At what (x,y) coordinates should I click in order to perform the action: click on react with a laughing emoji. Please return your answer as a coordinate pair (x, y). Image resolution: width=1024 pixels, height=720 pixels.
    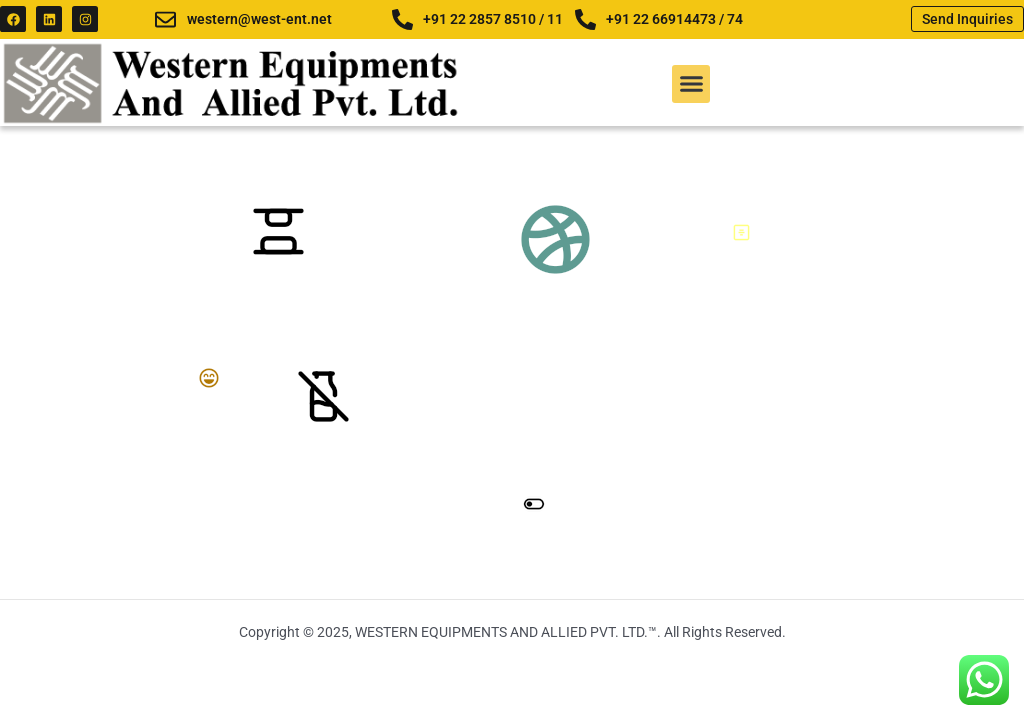
    Looking at the image, I should click on (209, 378).